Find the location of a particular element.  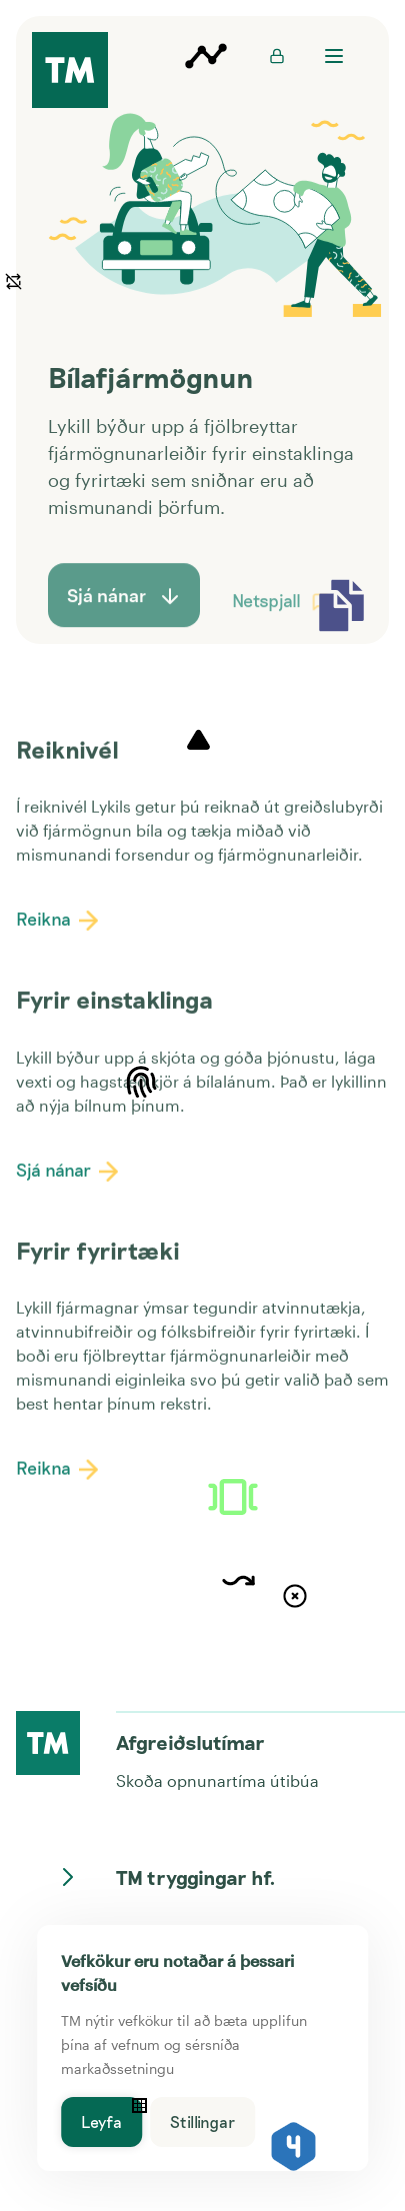

view all documents is located at coordinates (341, 605).